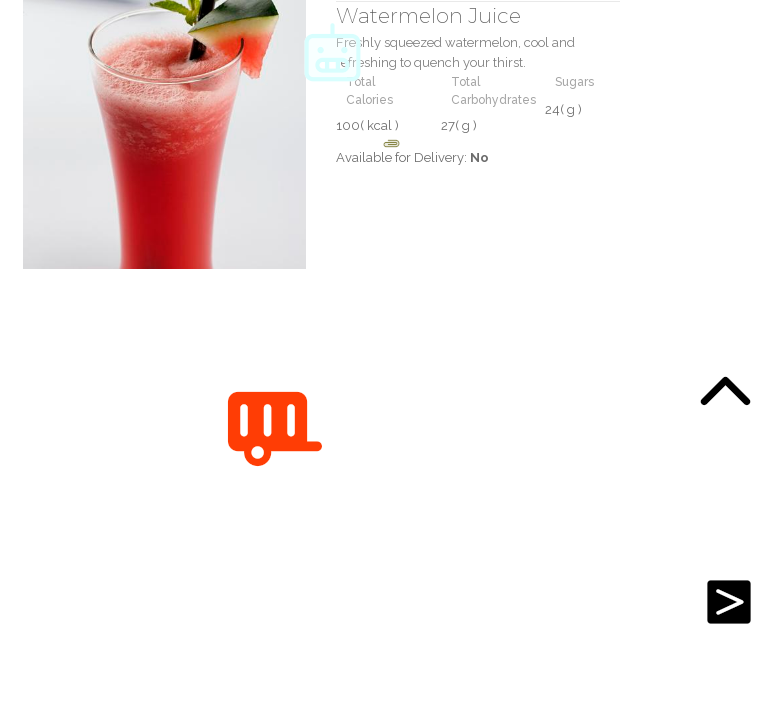  I want to click on collapse an expanded section, so click(725, 394).